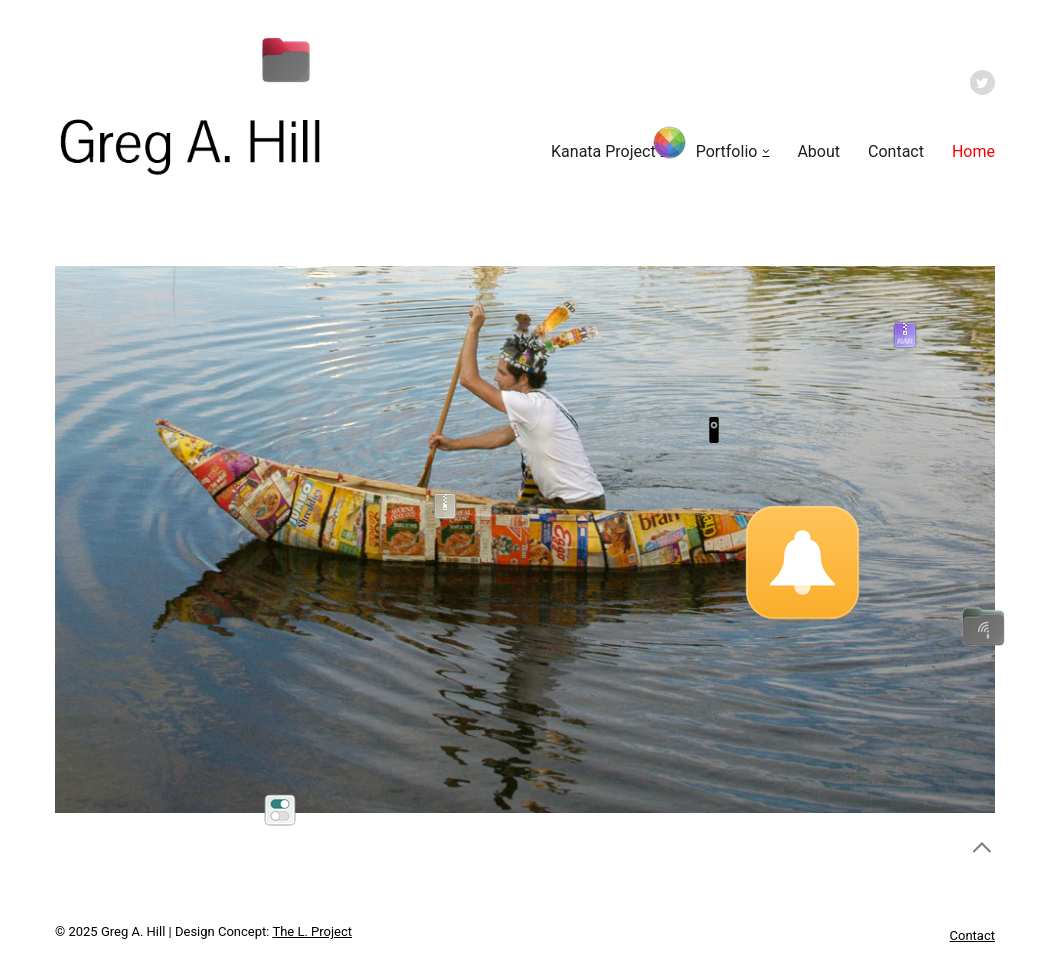  Describe the element at coordinates (983, 626) in the screenshot. I see `open insync cloud sync folder` at that location.